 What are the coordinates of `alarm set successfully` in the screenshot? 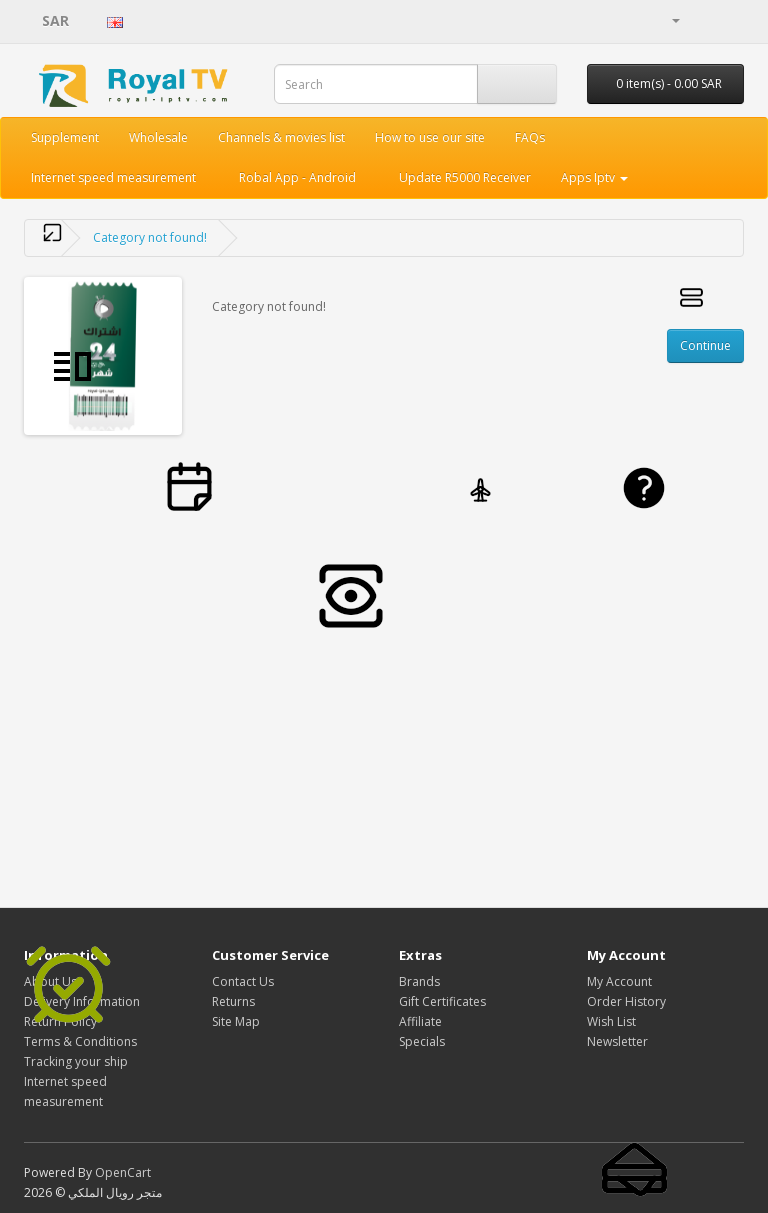 It's located at (68, 984).